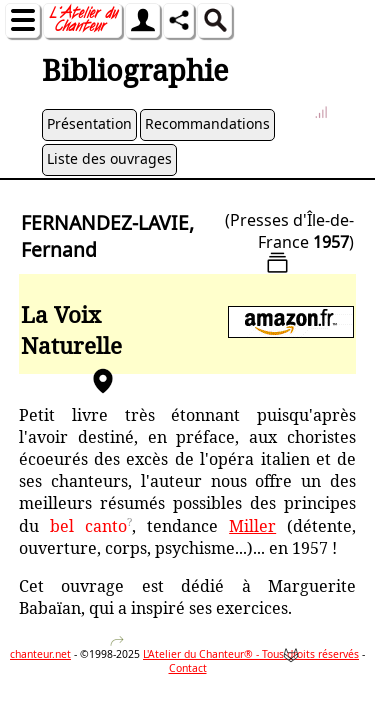 This screenshot has height=720, width=375. Describe the element at coordinates (323, 111) in the screenshot. I see `indicates strong cellular network connection` at that location.